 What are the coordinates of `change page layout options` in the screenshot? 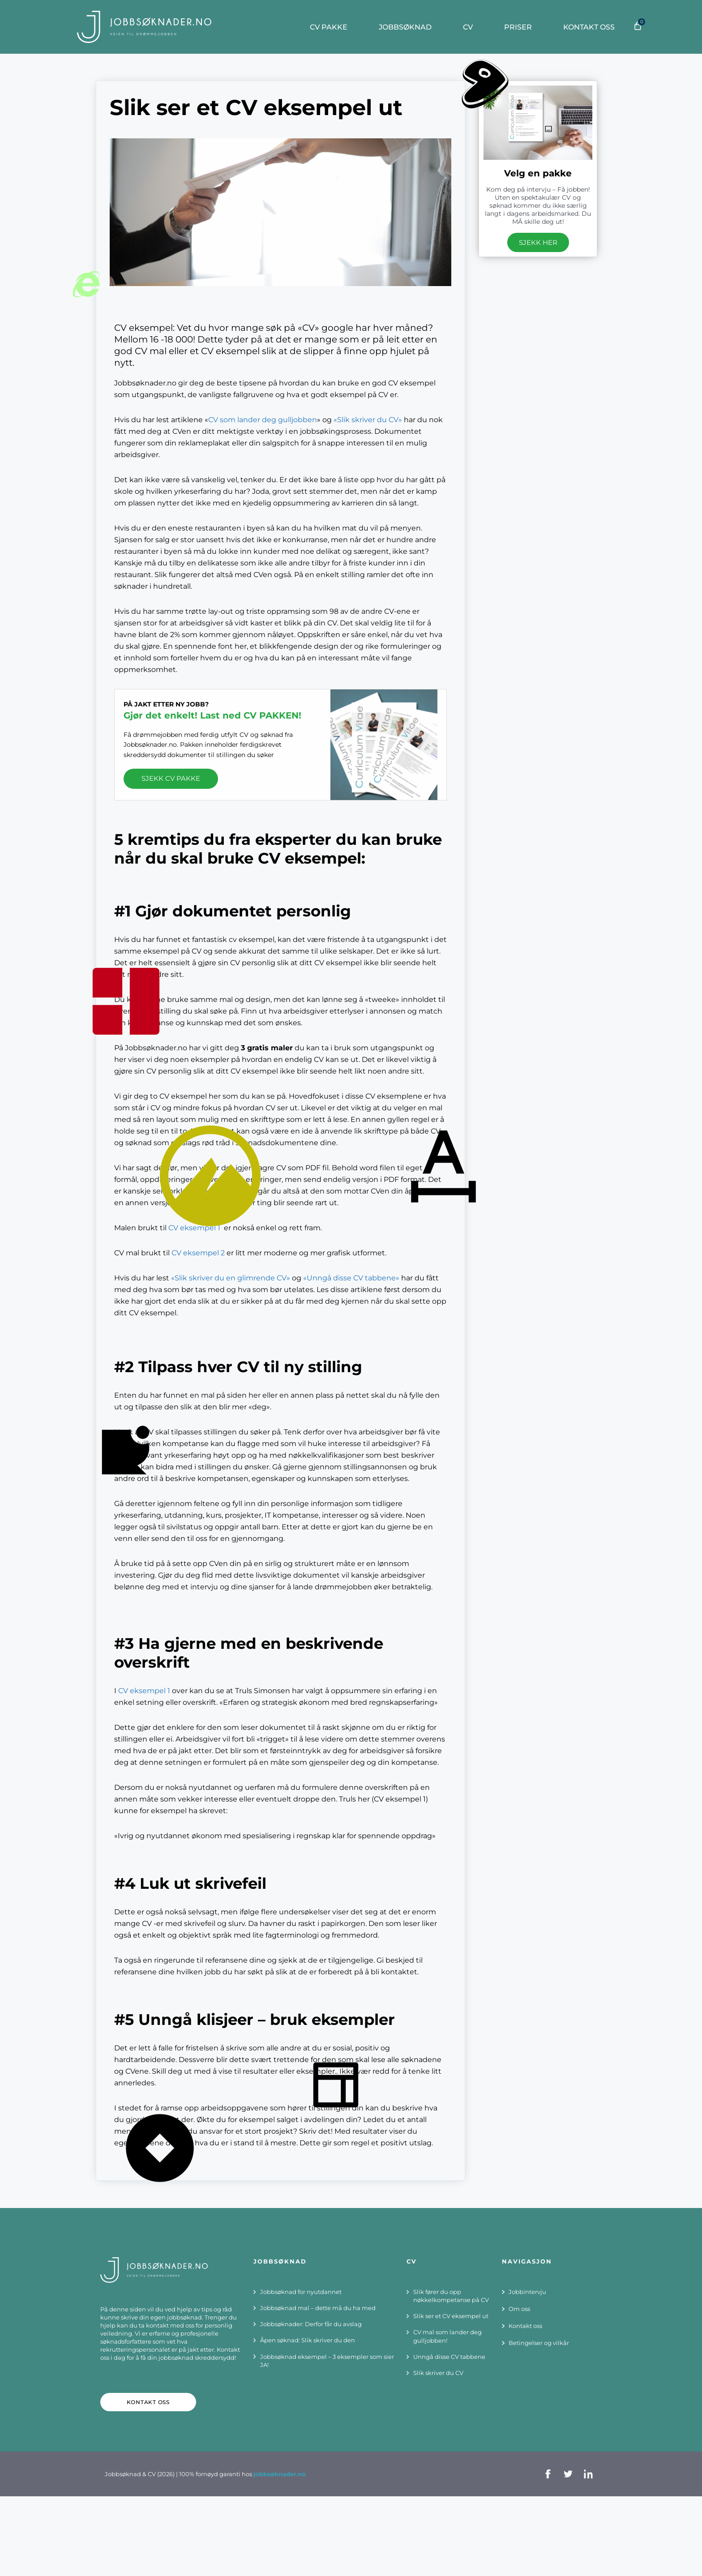 It's located at (336, 2085).